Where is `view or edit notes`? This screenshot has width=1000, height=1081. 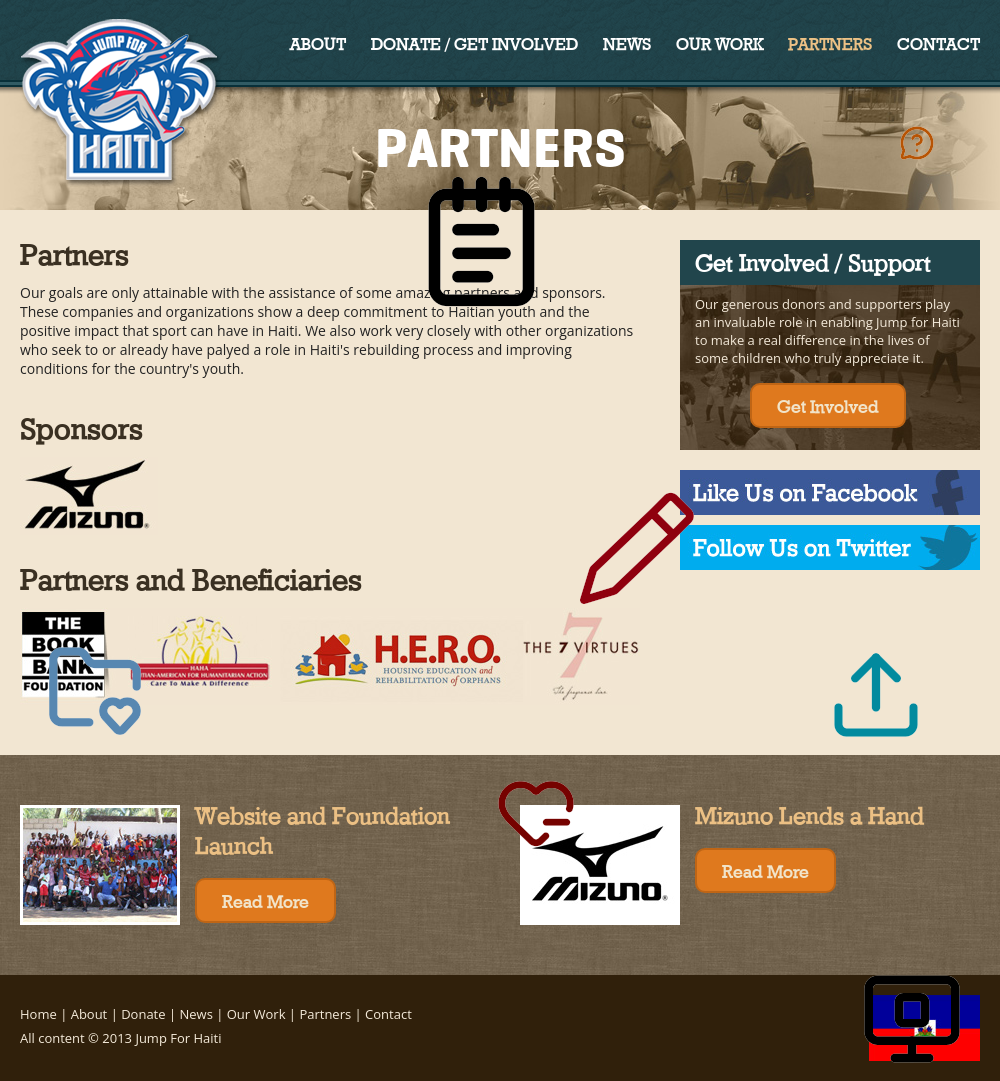 view or edit notes is located at coordinates (481, 241).